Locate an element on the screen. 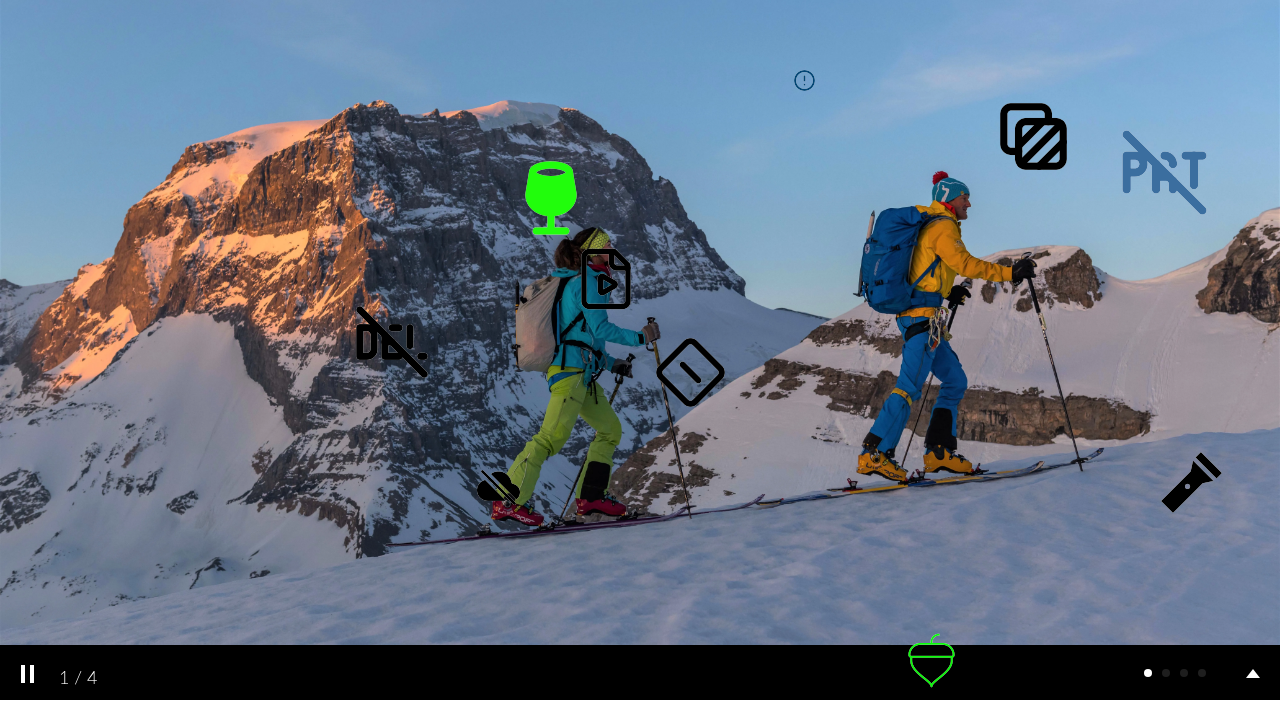 The width and height of the screenshot is (1280, 720). http delete request disabled or unavailable is located at coordinates (392, 342).